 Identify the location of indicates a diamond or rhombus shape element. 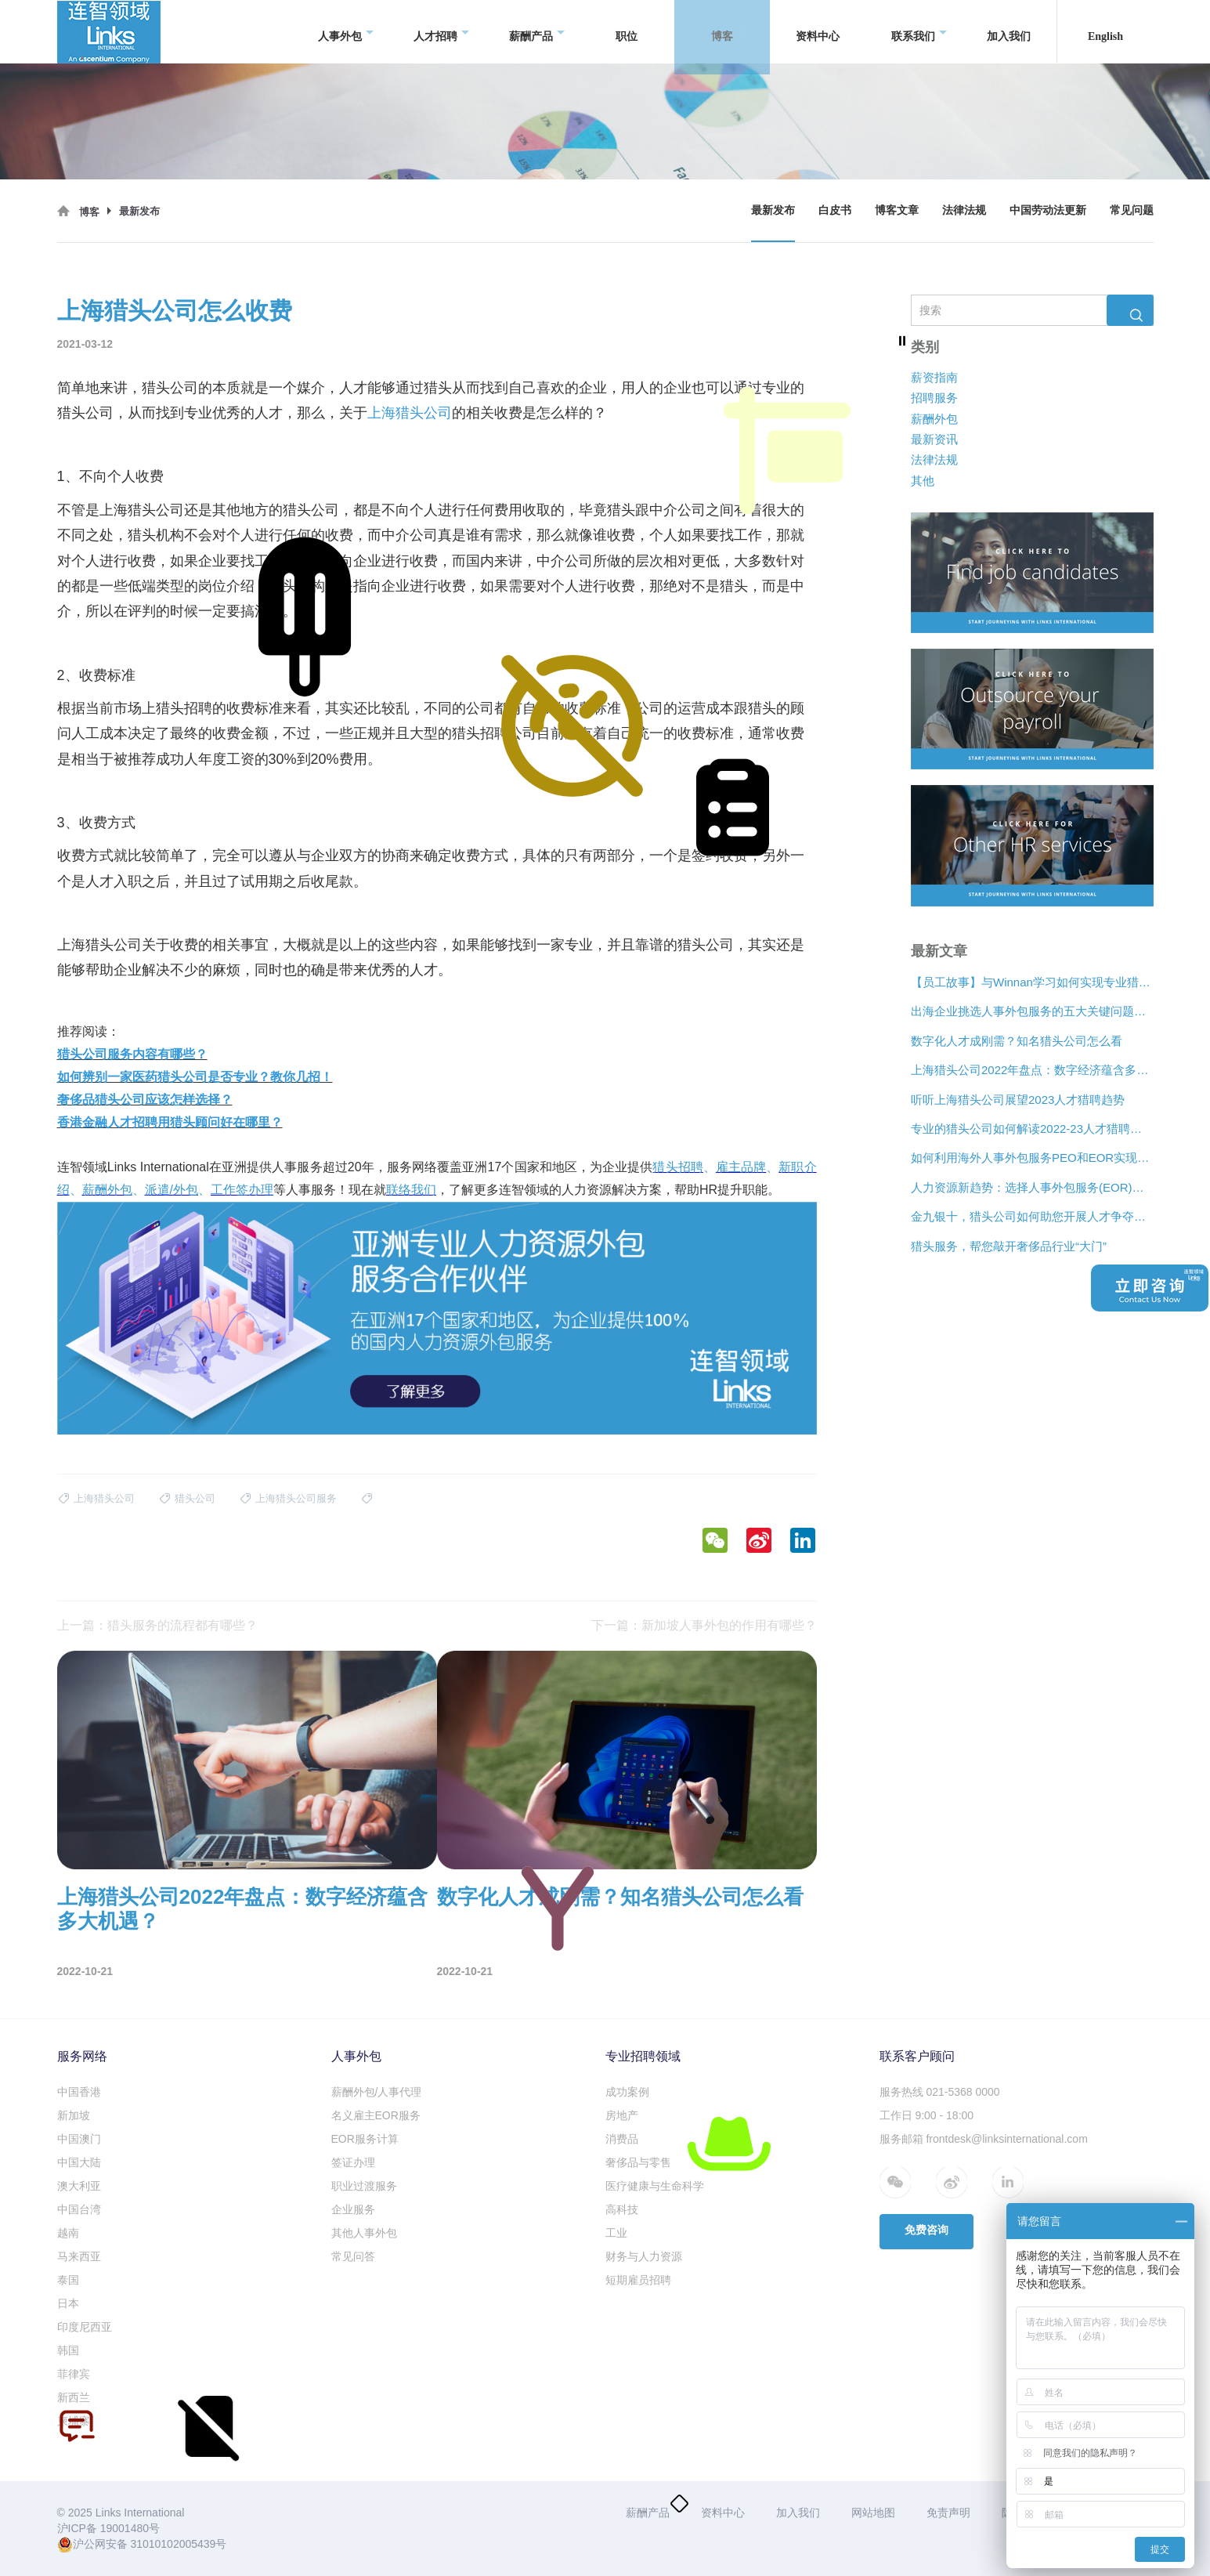
(679, 2503).